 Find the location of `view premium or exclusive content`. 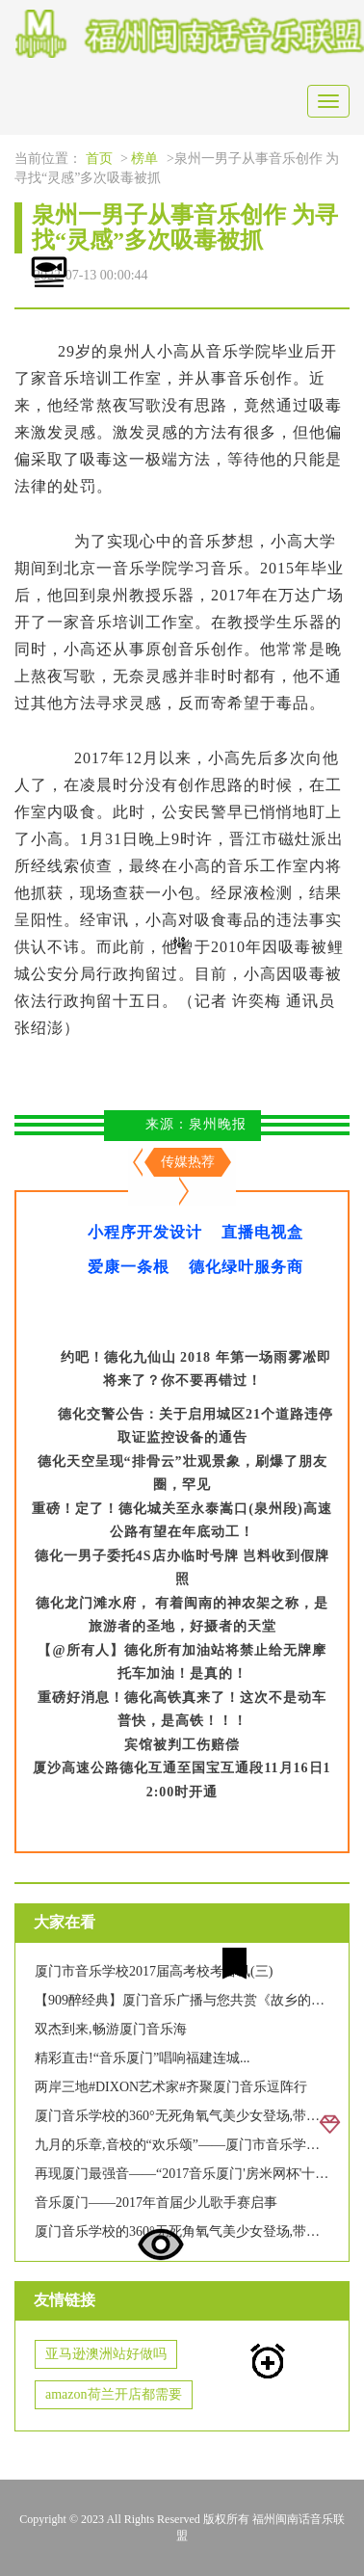

view premium or exclusive content is located at coordinates (329, 2124).